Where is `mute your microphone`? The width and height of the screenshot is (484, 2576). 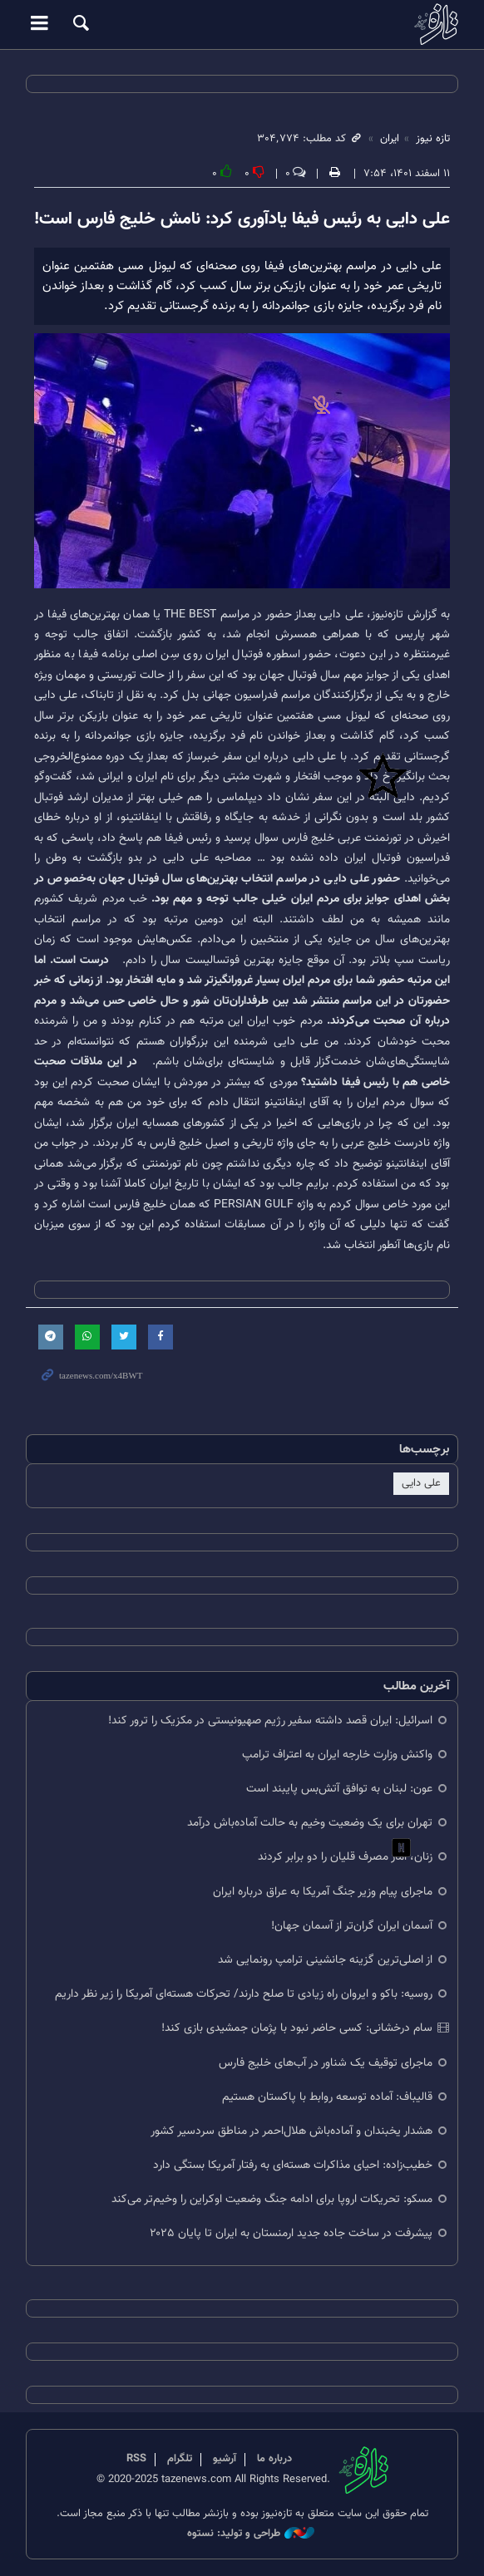 mute your microphone is located at coordinates (321, 405).